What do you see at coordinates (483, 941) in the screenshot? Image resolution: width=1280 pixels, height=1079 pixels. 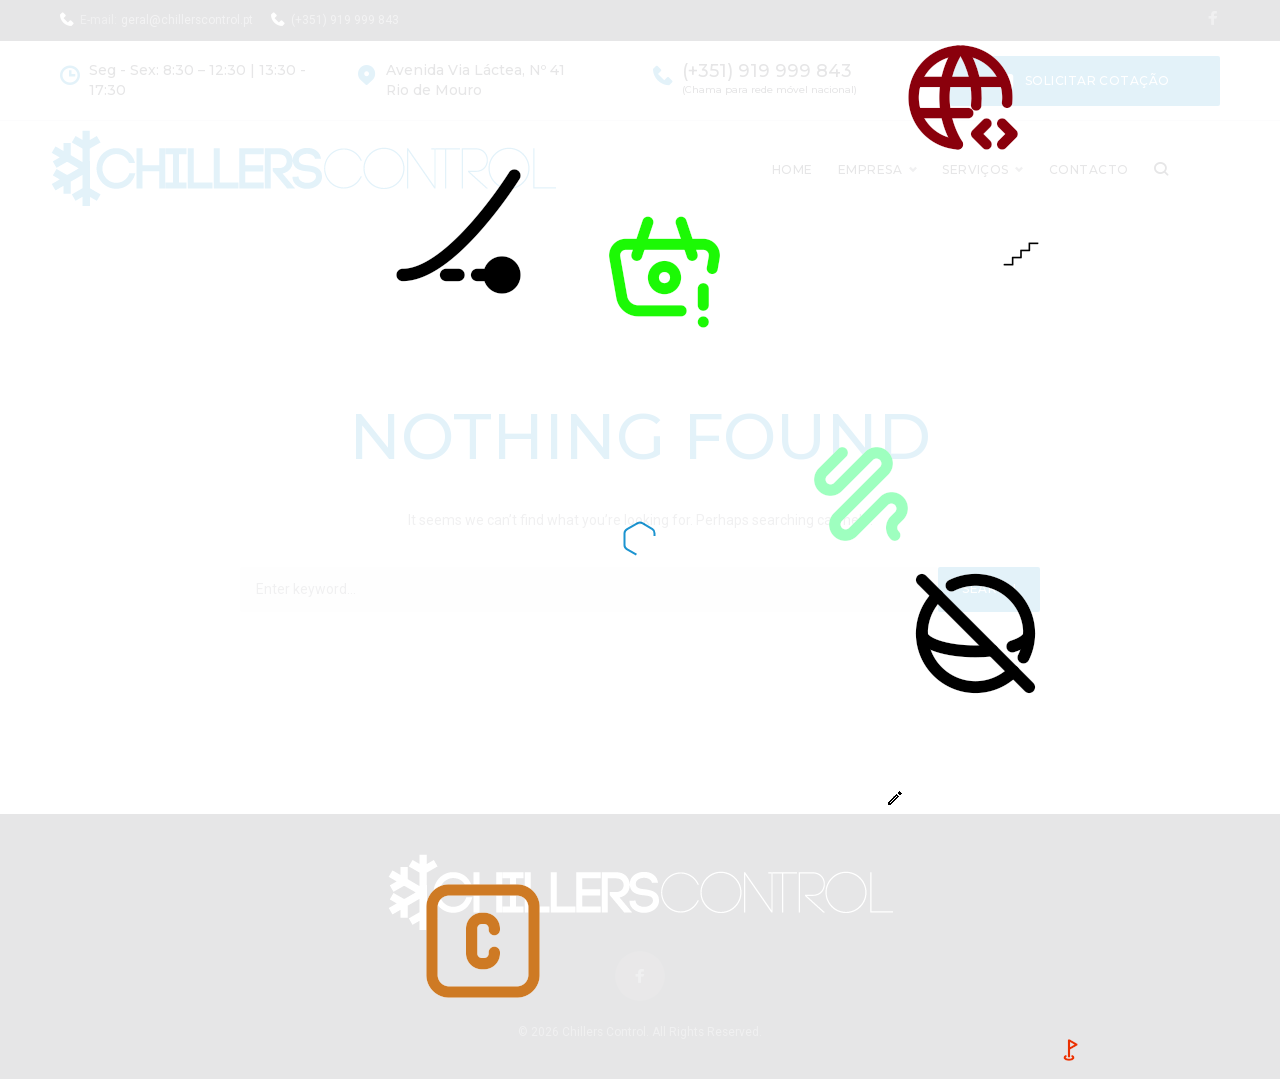 I see `carbon design system logo` at bounding box center [483, 941].